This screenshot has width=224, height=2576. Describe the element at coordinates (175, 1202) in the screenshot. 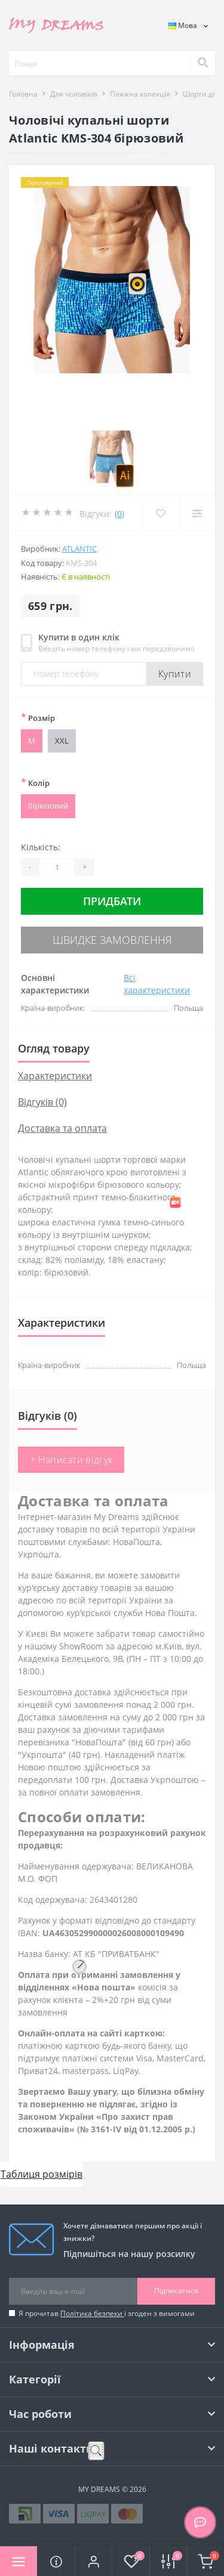

I see `open the screen recorder app` at that location.